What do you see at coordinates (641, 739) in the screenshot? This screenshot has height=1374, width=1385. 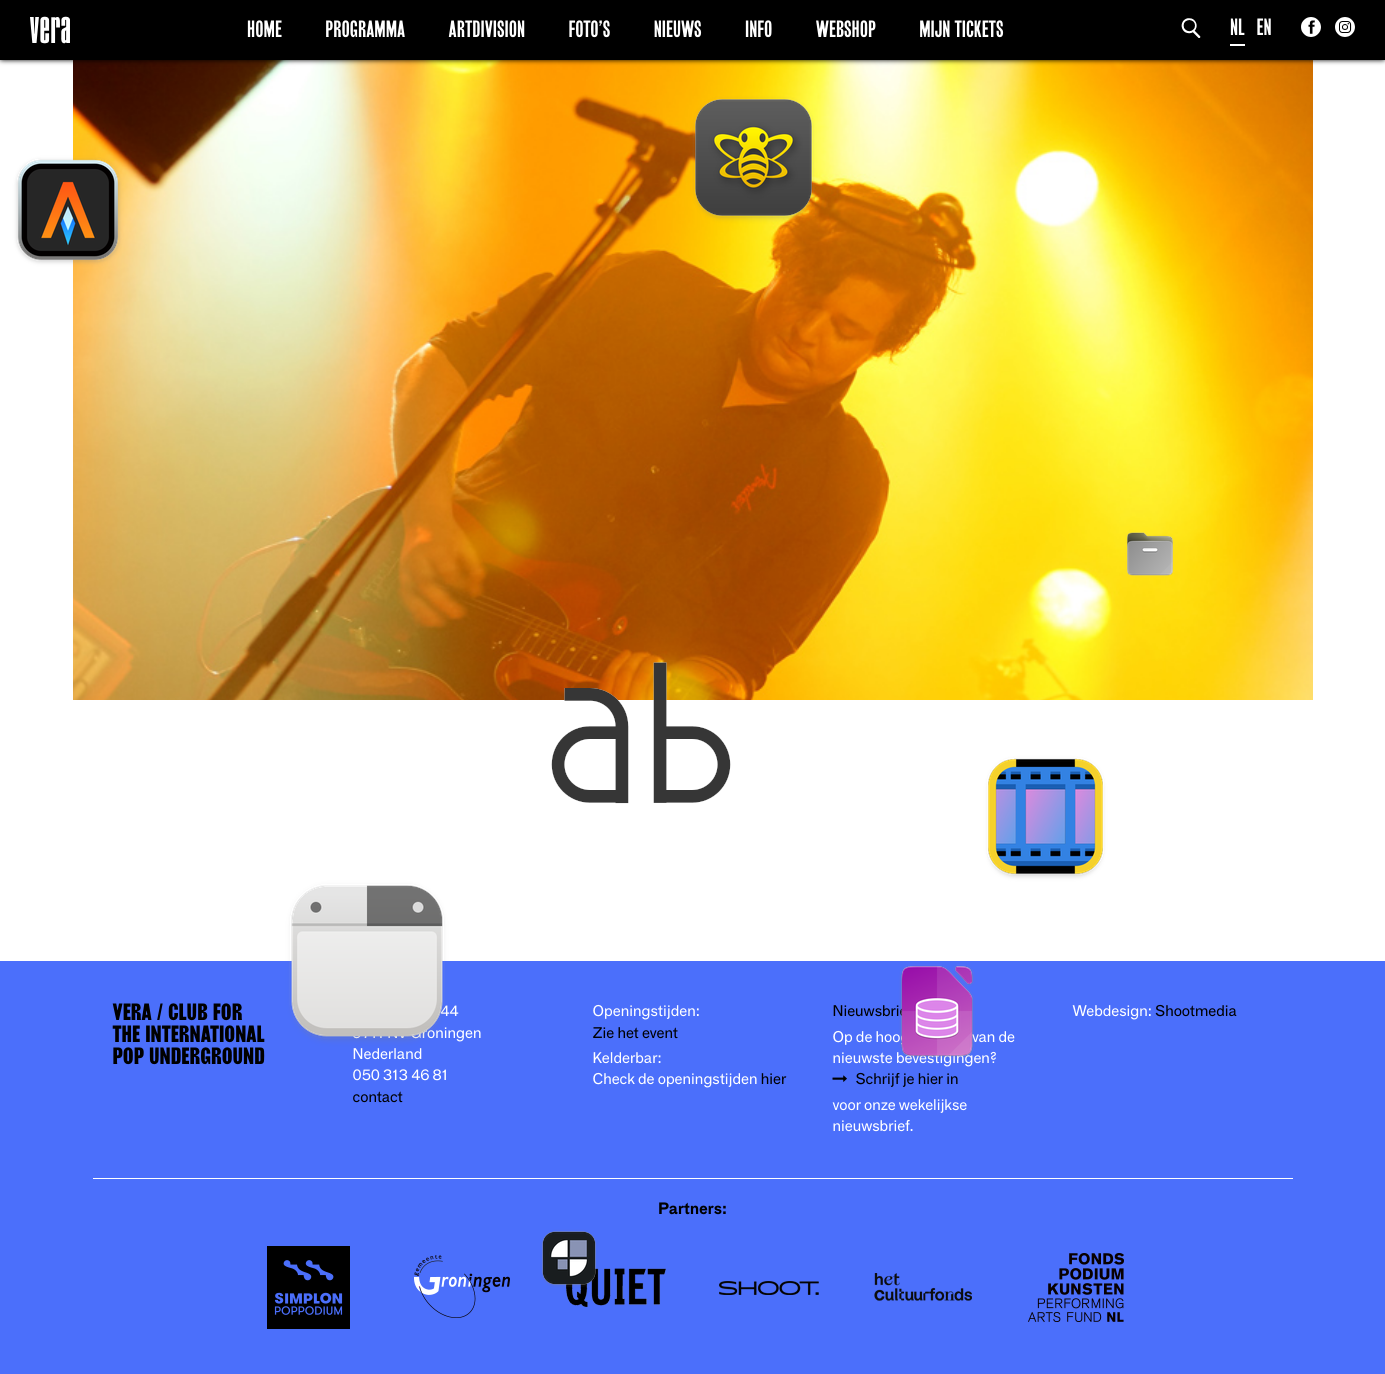 I see `access font settings and preferences` at bounding box center [641, 739].